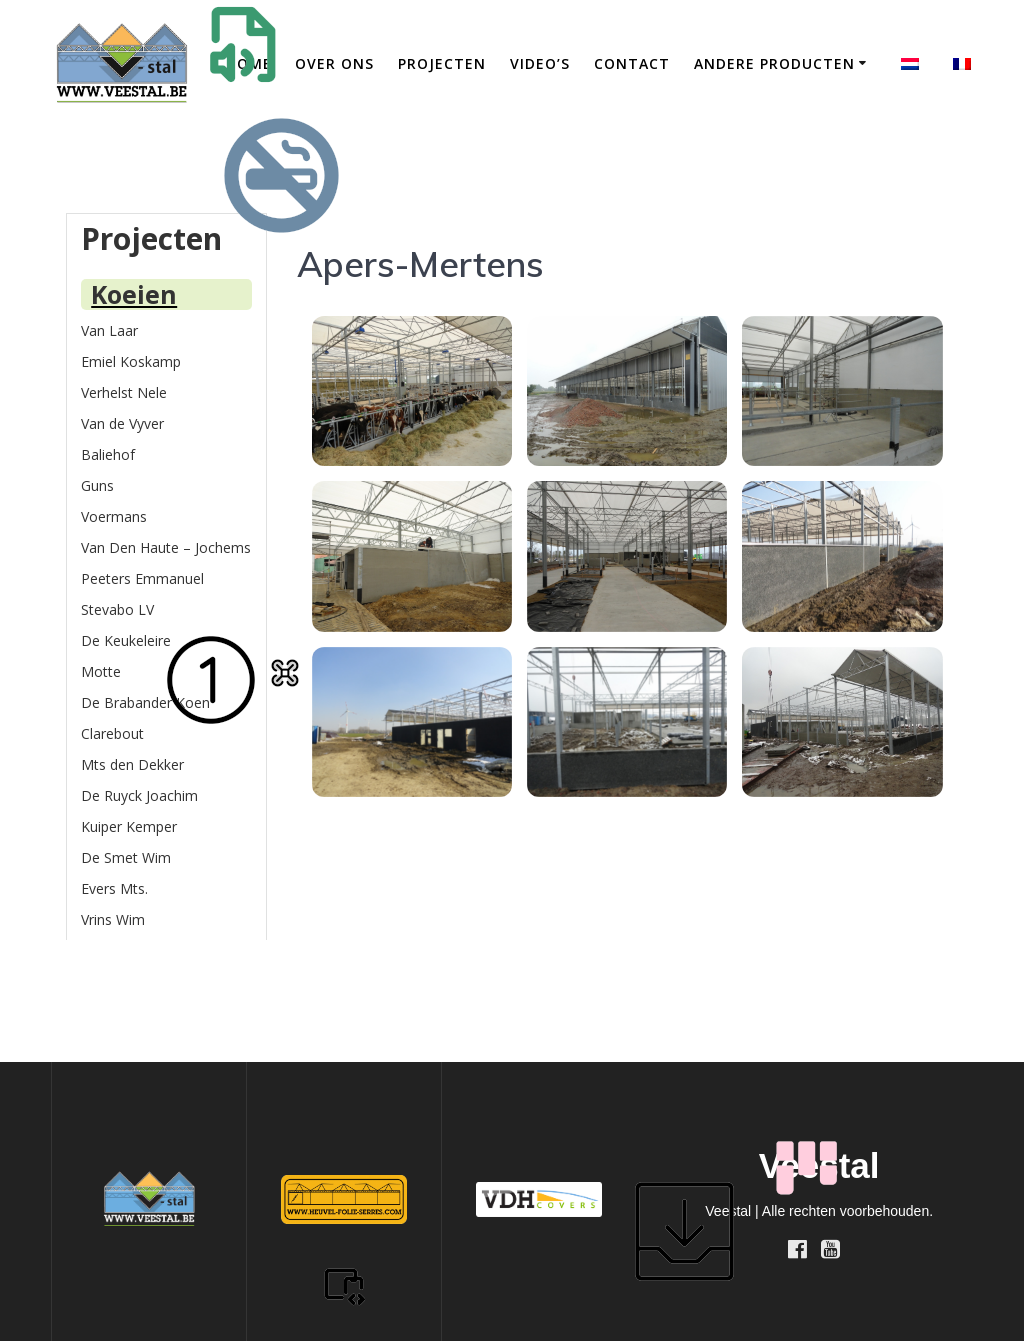  What do you see at coordinates (684, 1231) in the screenshot?
I see `download file to inbox or tray` at bounding box center [684, 1231].